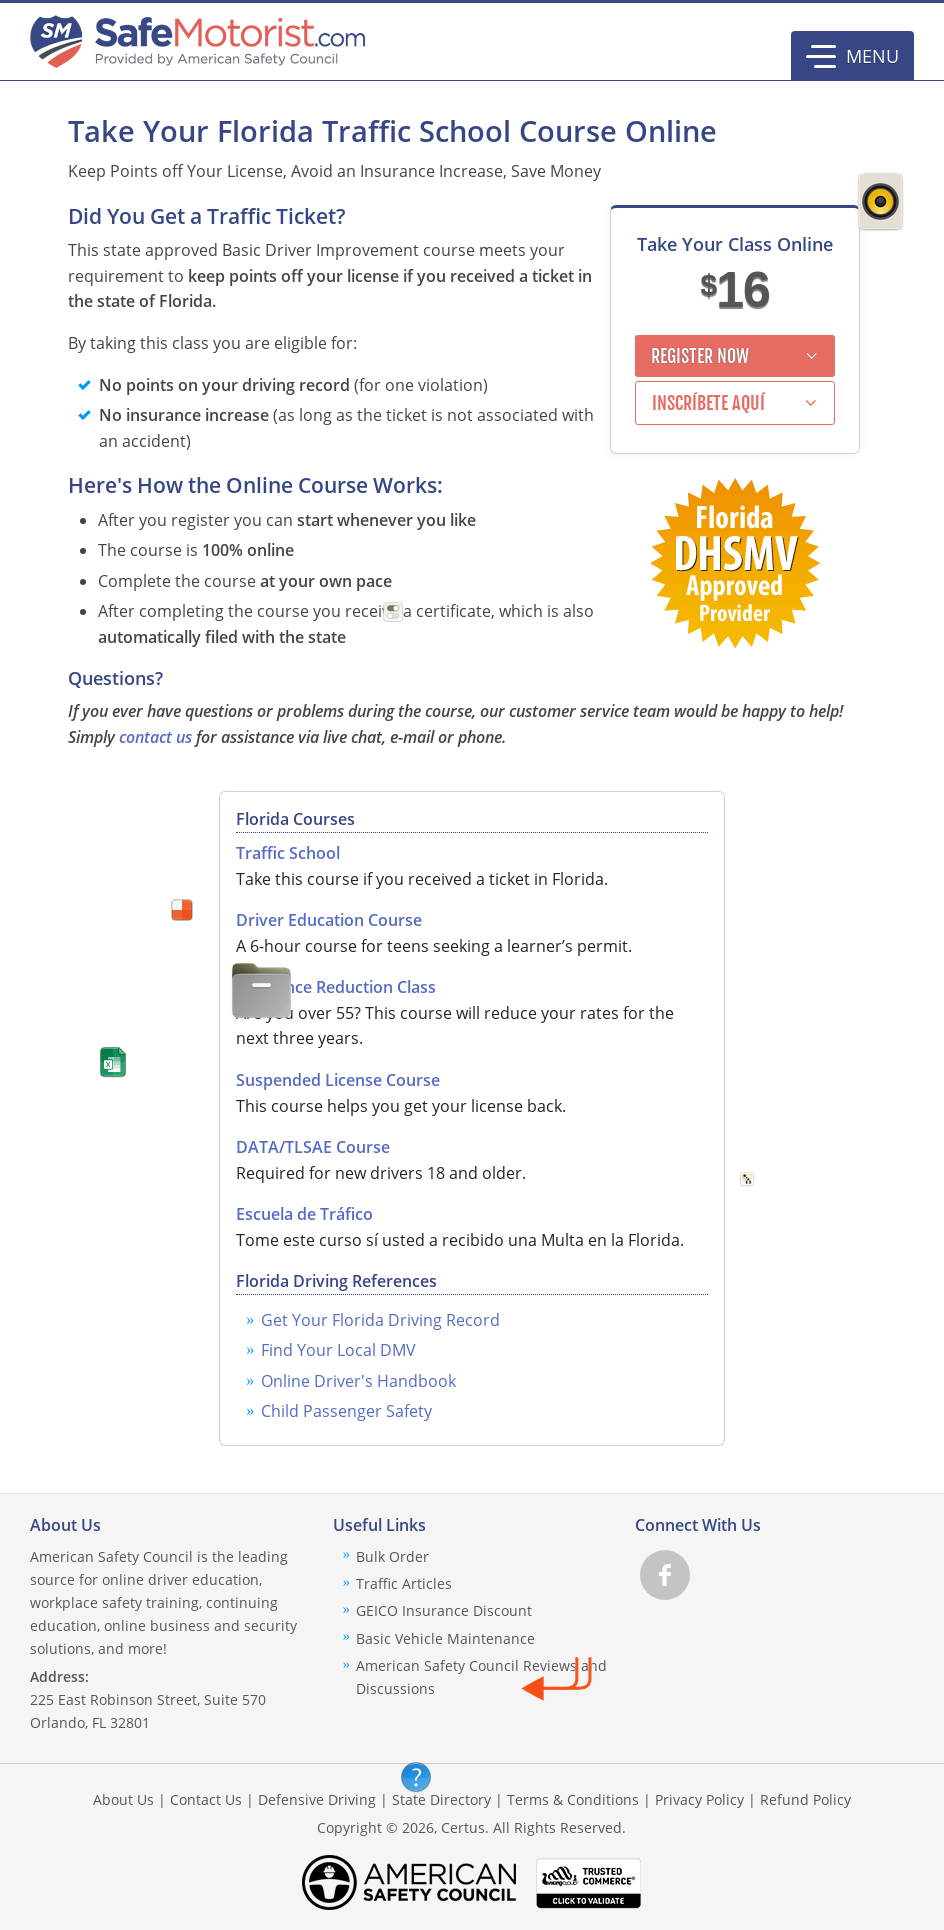 The width and height of the screenshot is (944, 1930). I want to click on open system tweaks or customization settings, so click(393, 612).